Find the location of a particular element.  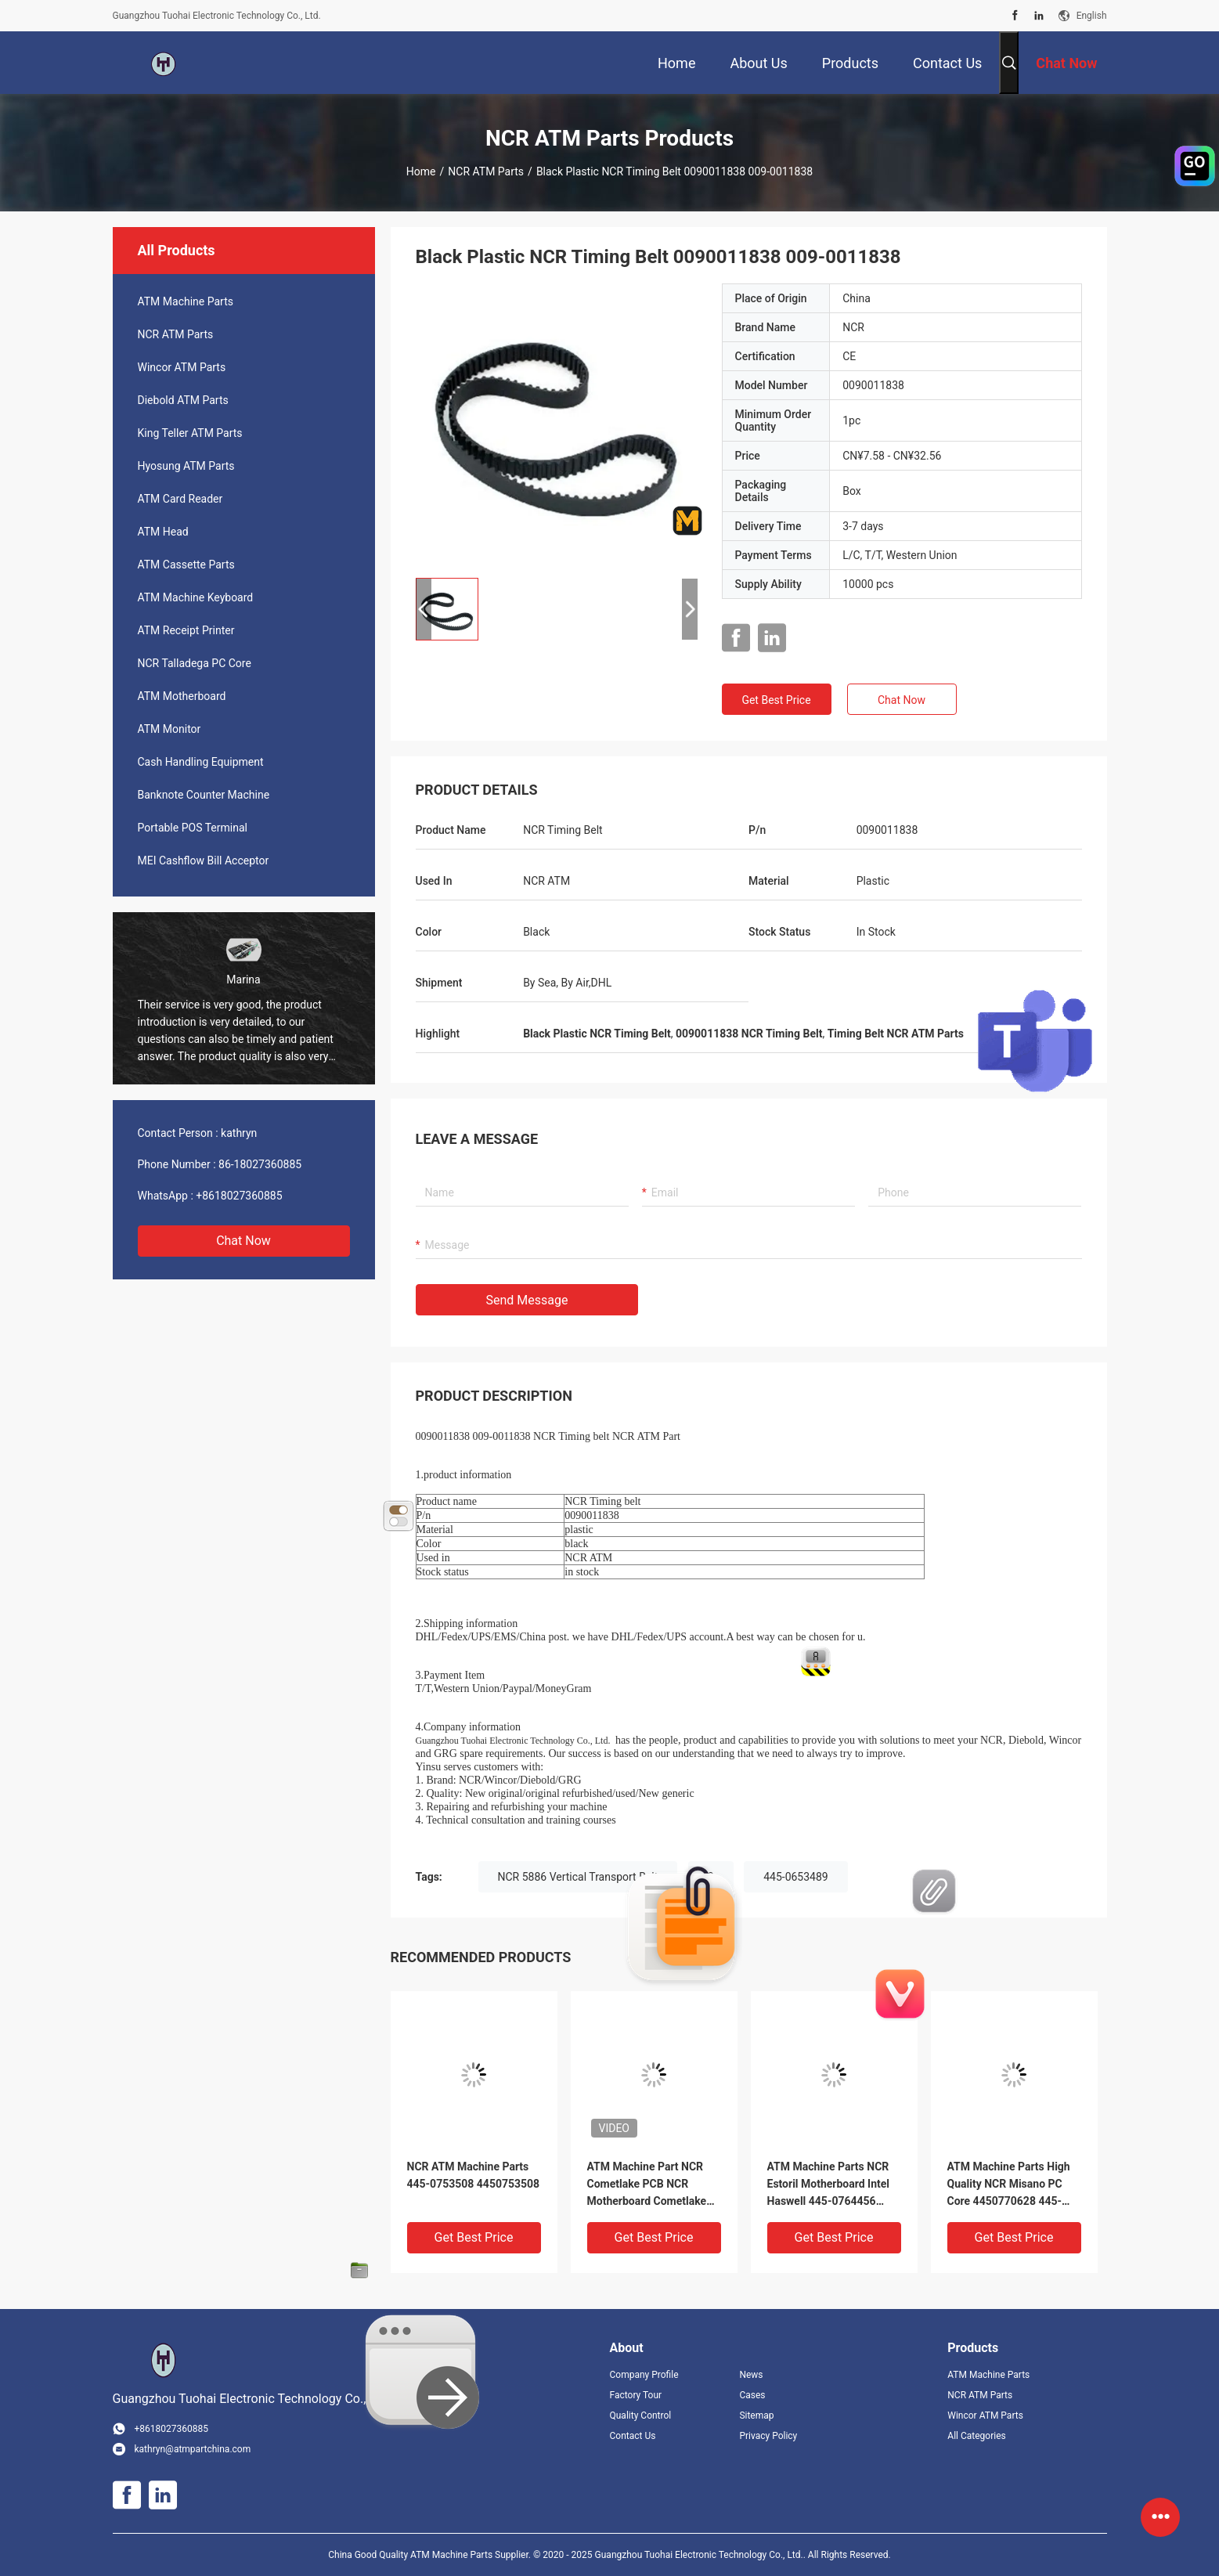

open vivaldi web browser is located at coordinates (900, 1993).